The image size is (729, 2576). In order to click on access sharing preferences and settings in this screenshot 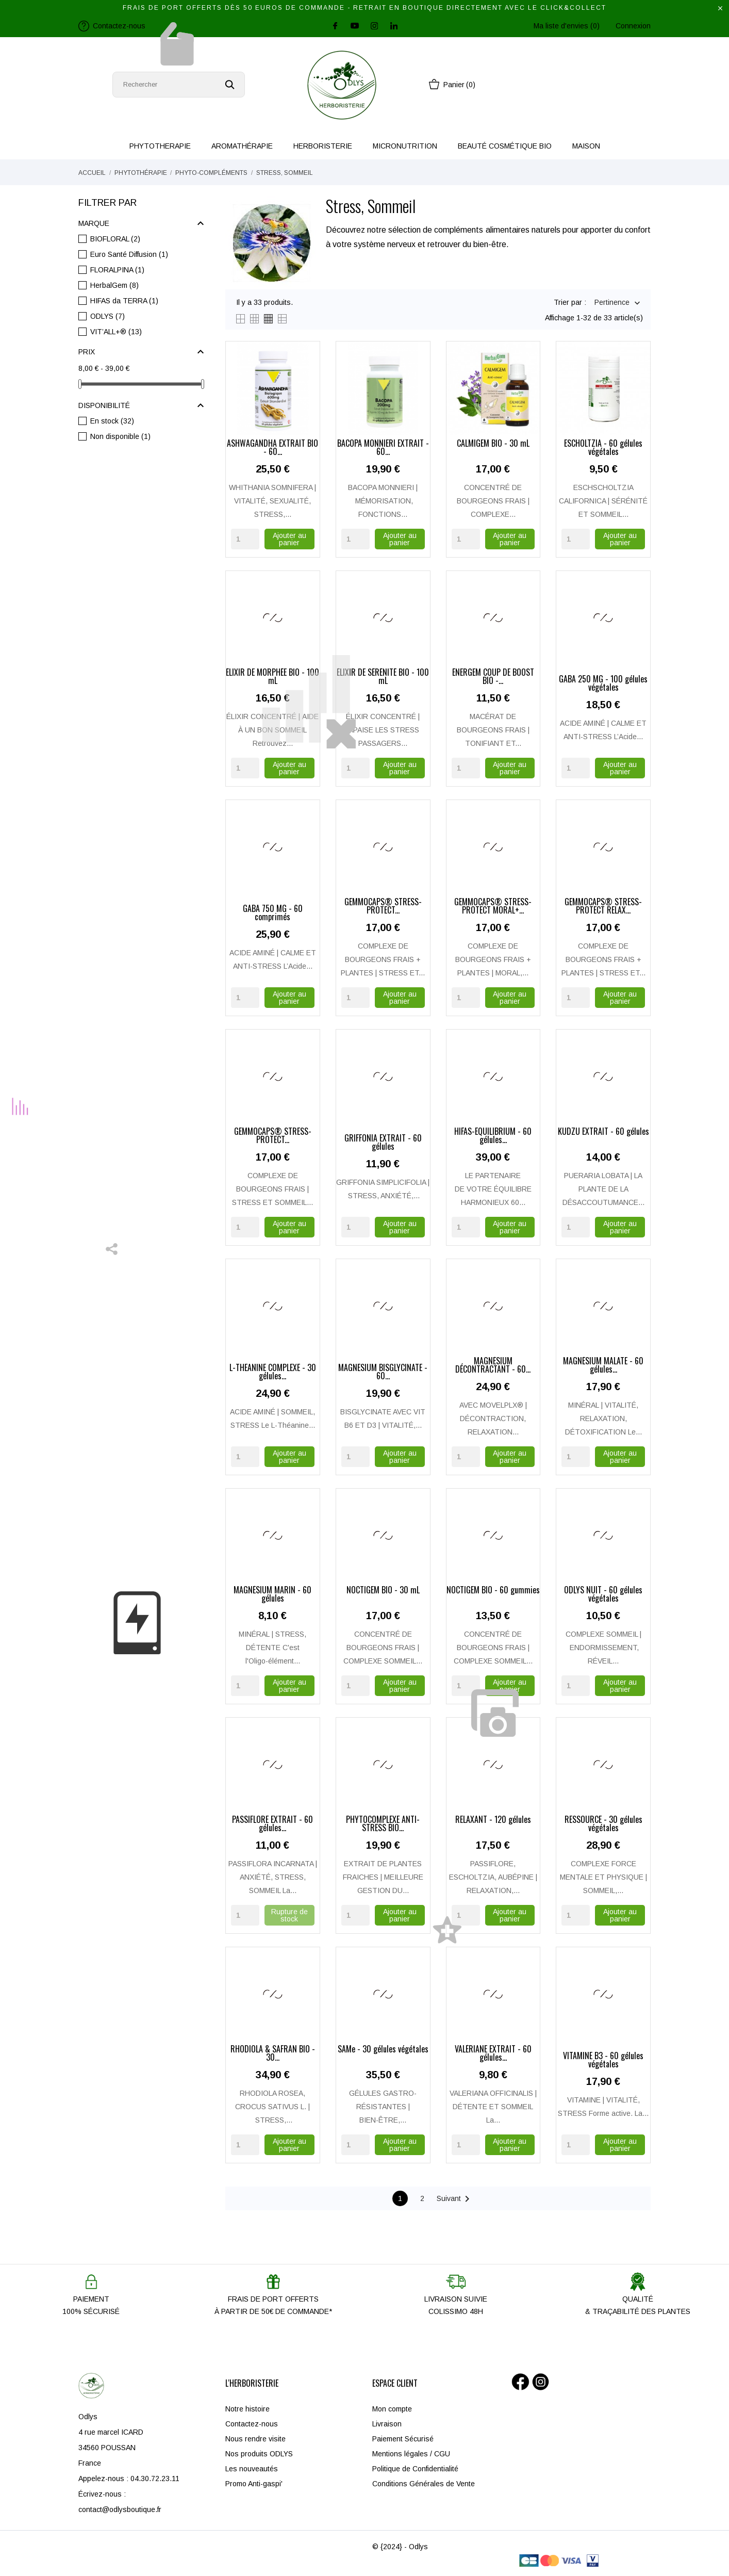, I will do `click(111, 1249)`.